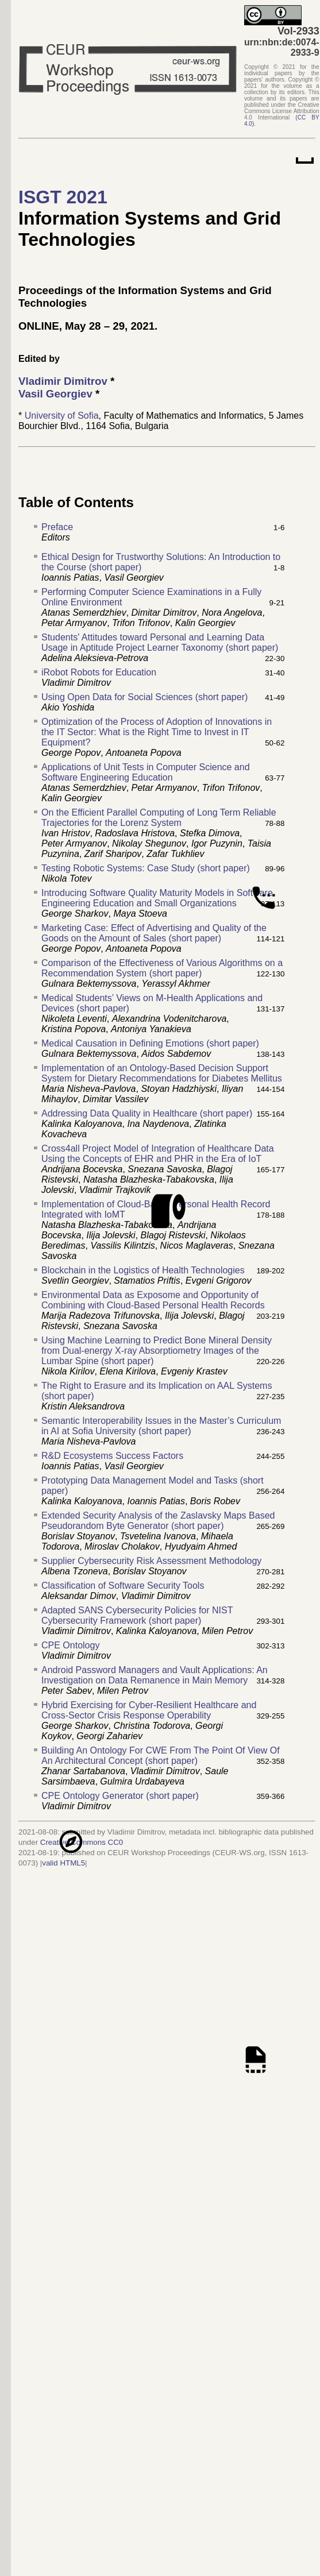 The height and width of the screenshot is (2576, 320). I want to click on insert a space character, so click(304, 160).